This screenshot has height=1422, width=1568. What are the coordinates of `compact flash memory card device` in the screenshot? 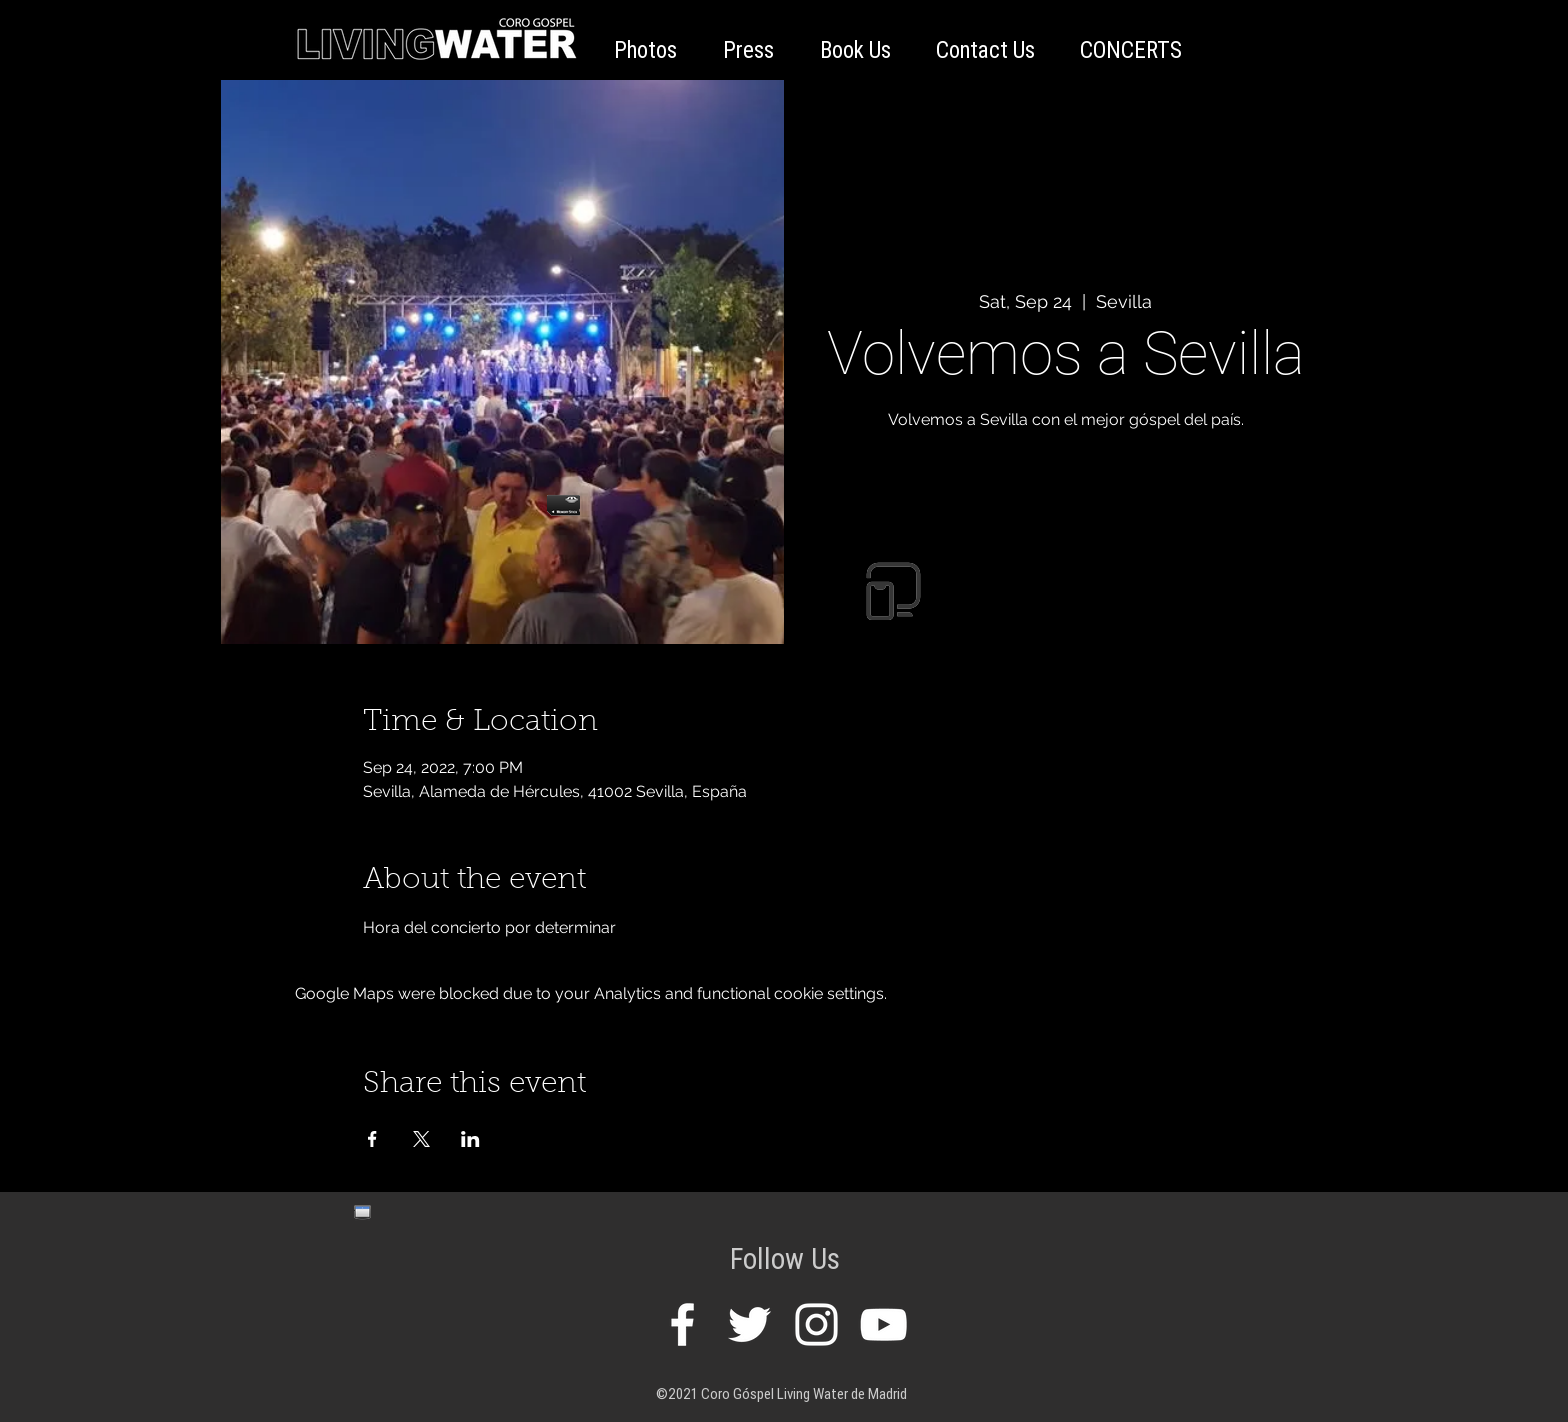 It's located at (362, 1212).